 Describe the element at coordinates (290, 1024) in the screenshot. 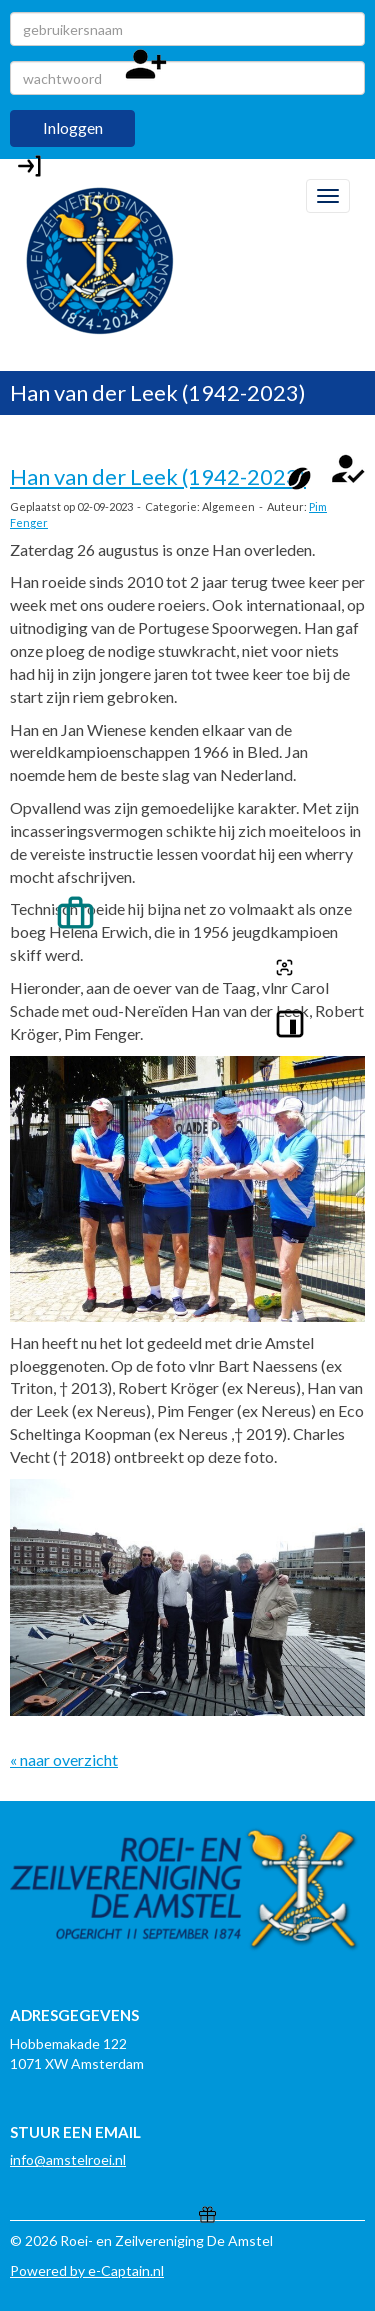

I see `npm package manager logo` at that location.